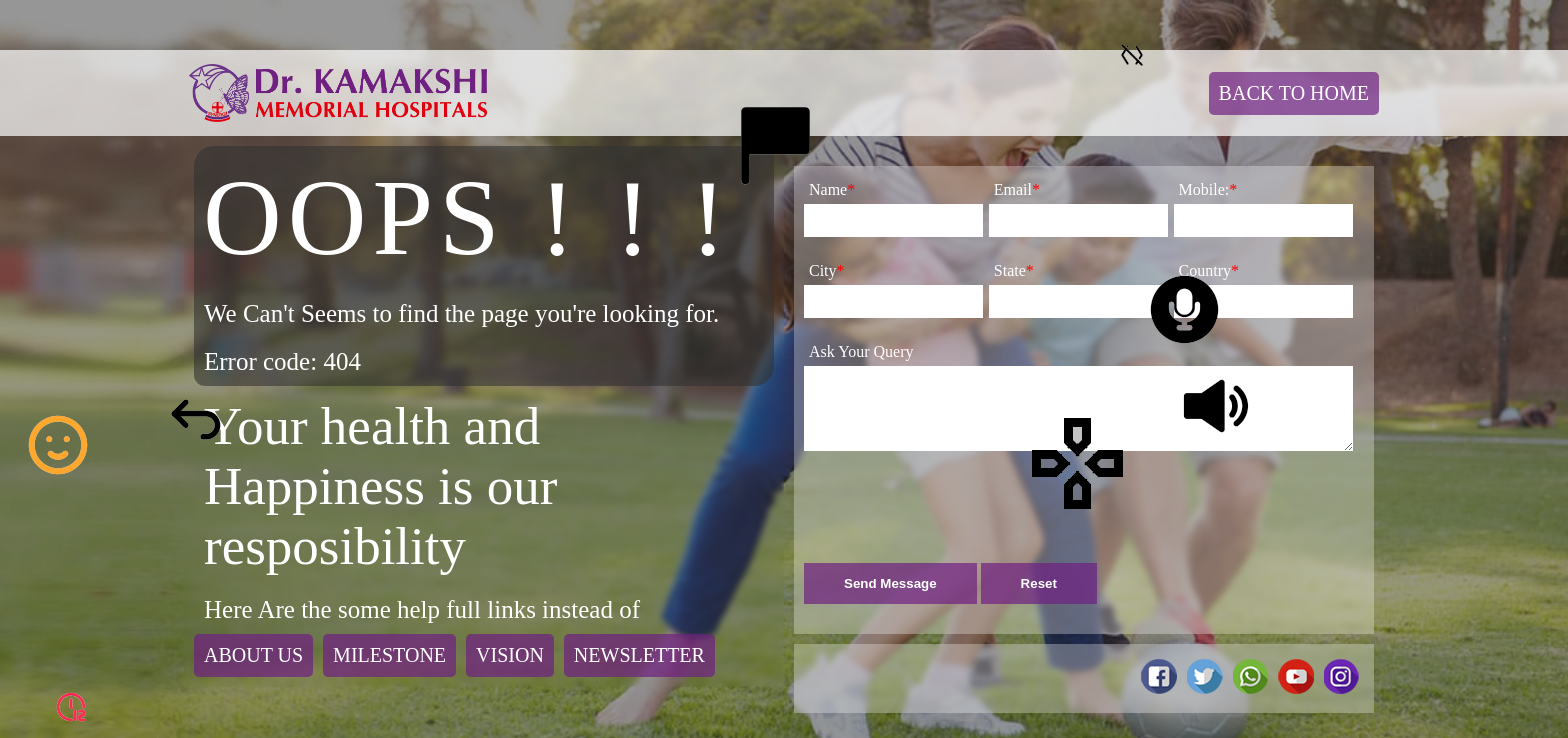 The height and width of the screenshot is (738, 1568). What do you see at coordinates (1132, 55) in the screenshot?
I see `disable code or markup view` at bounding box center [1132, 55].